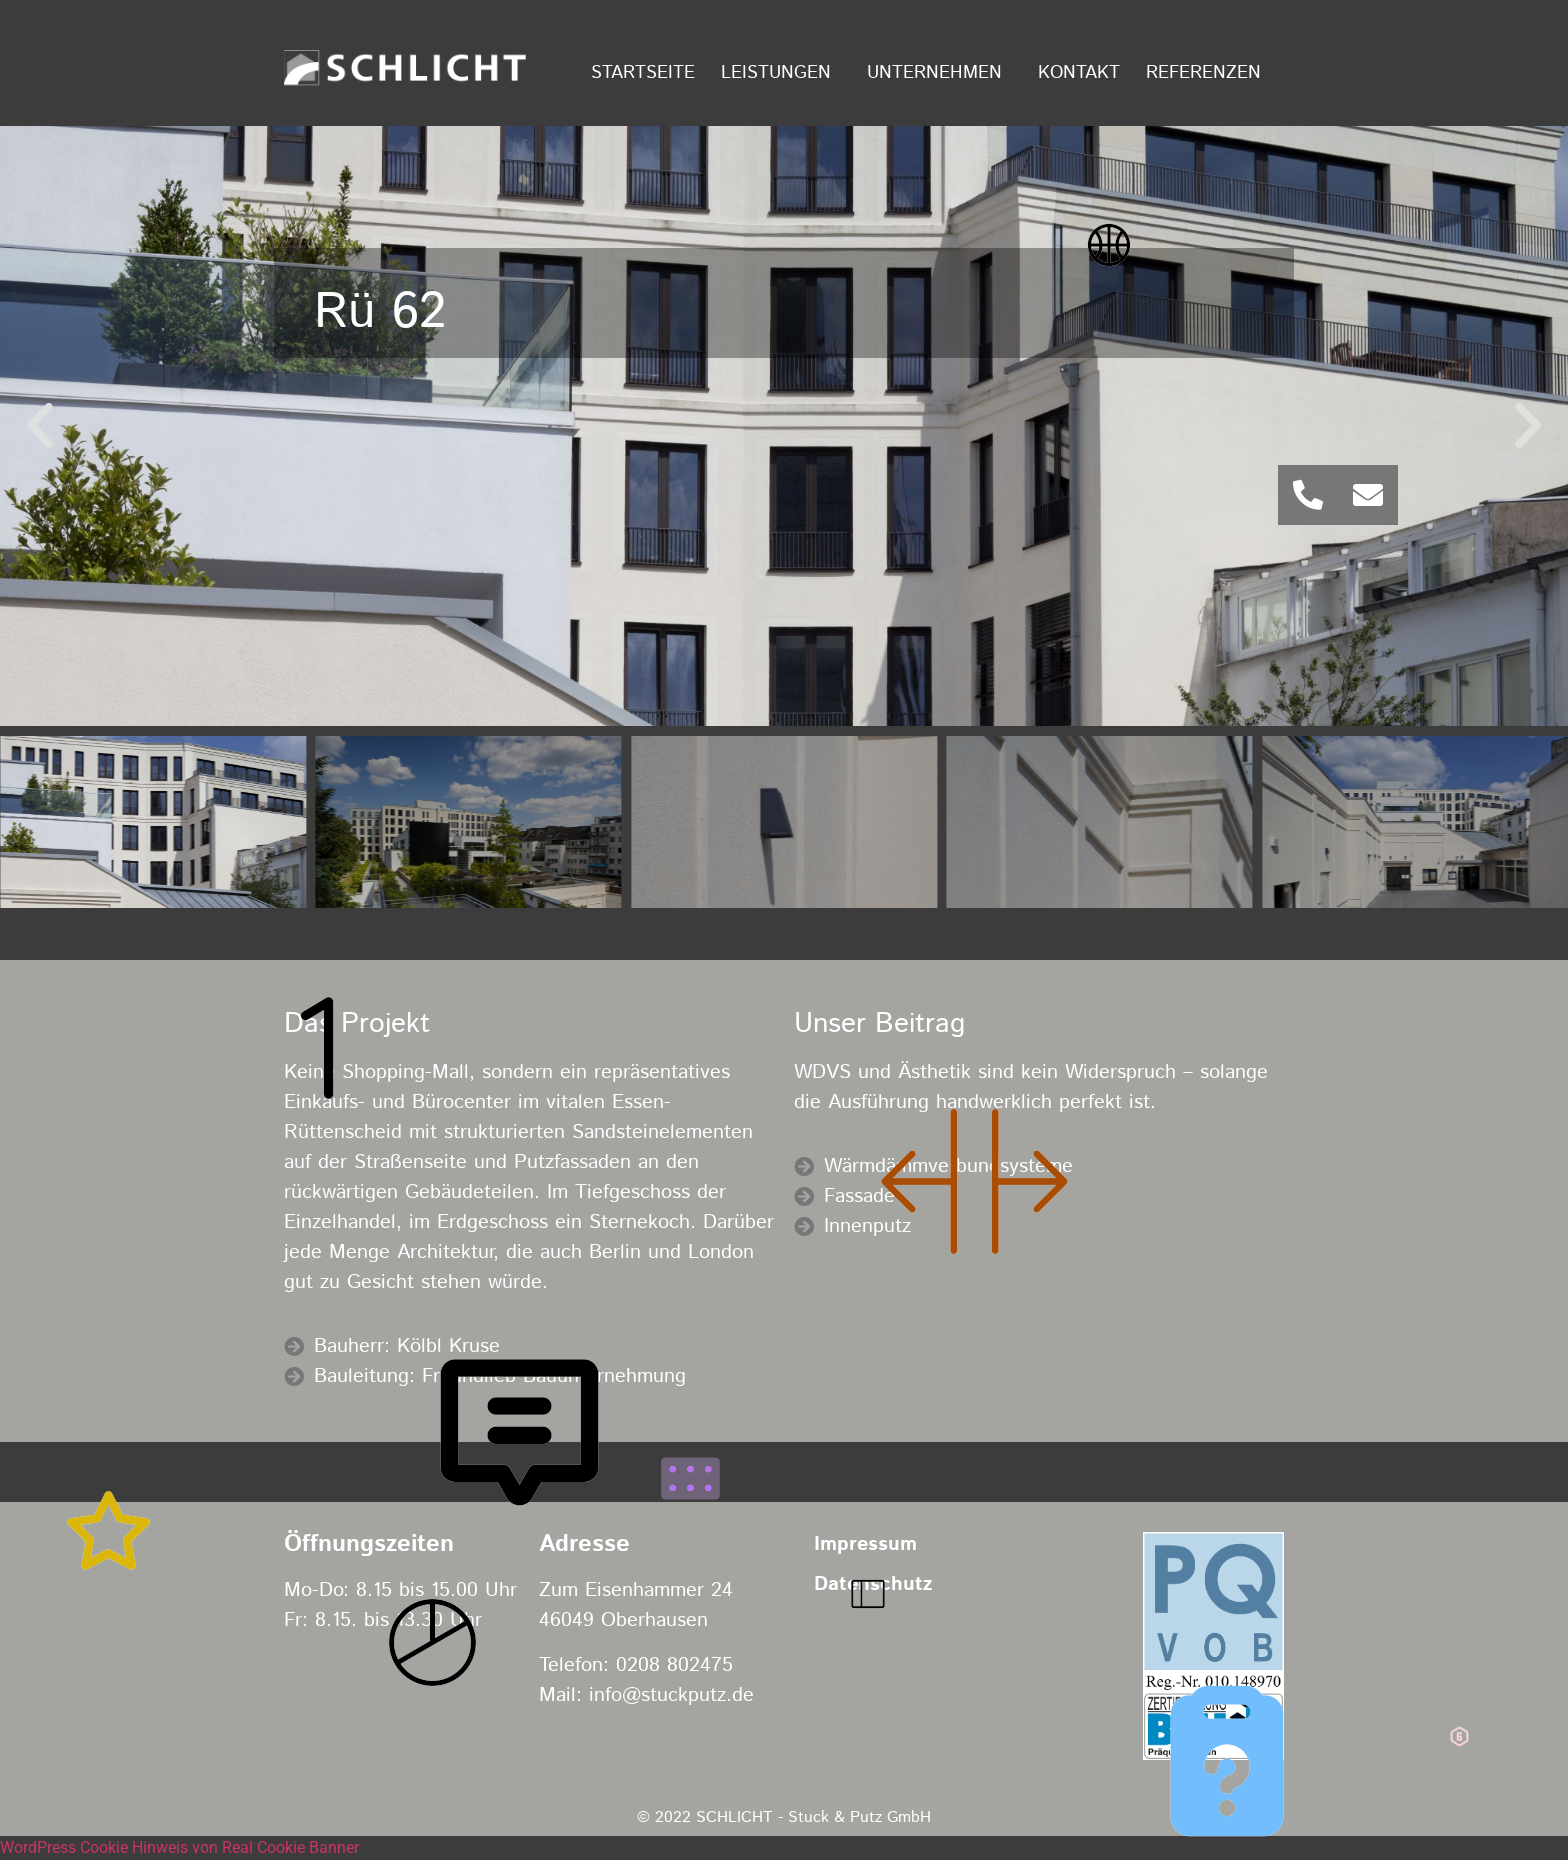  Describe the element at coordinates (868, 1594) in the screenshot. I see `toggle sidebar panel visibility` at that location.